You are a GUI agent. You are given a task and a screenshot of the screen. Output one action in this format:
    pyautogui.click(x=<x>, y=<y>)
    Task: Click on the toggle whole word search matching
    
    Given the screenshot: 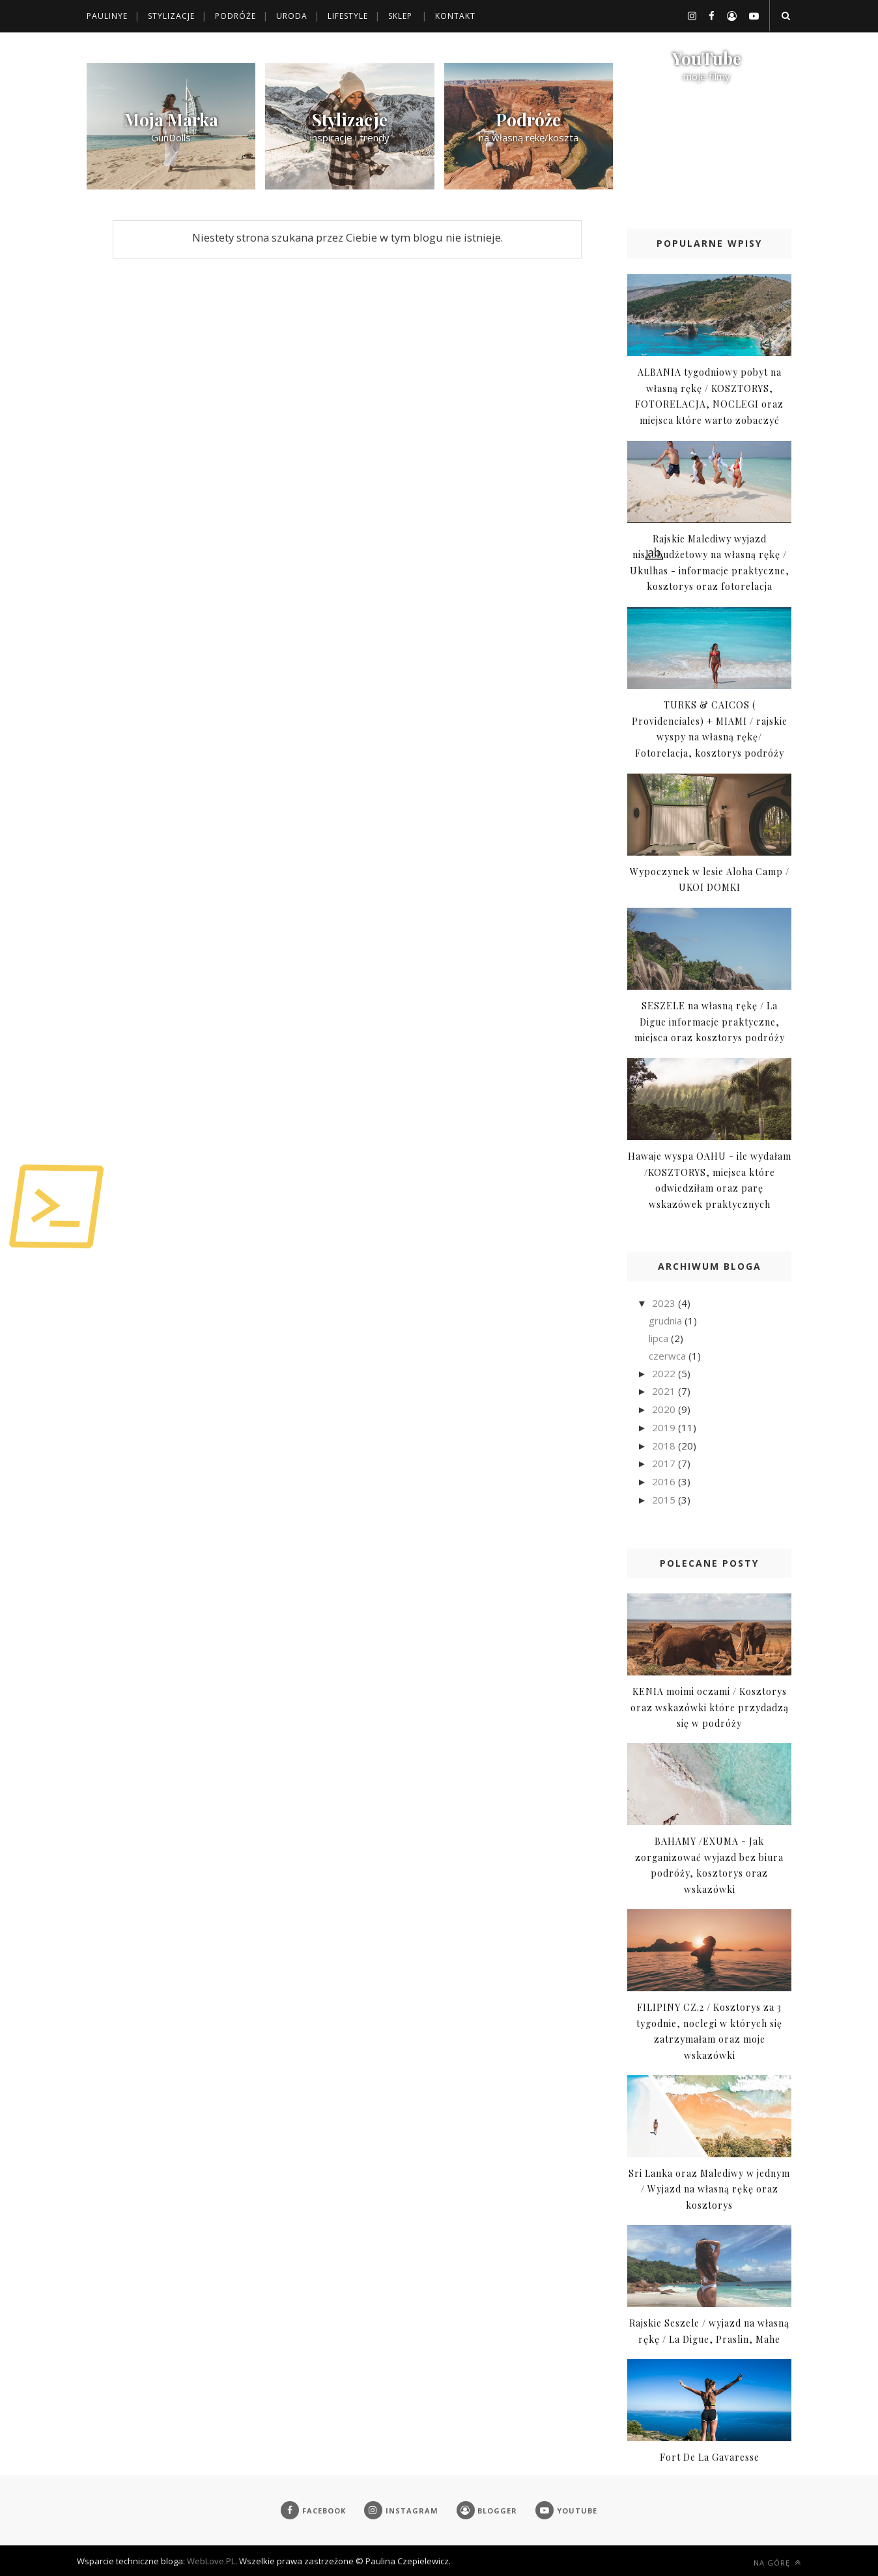 What is the action you would take?
    pyautogui.click(x=654, y=553)
    